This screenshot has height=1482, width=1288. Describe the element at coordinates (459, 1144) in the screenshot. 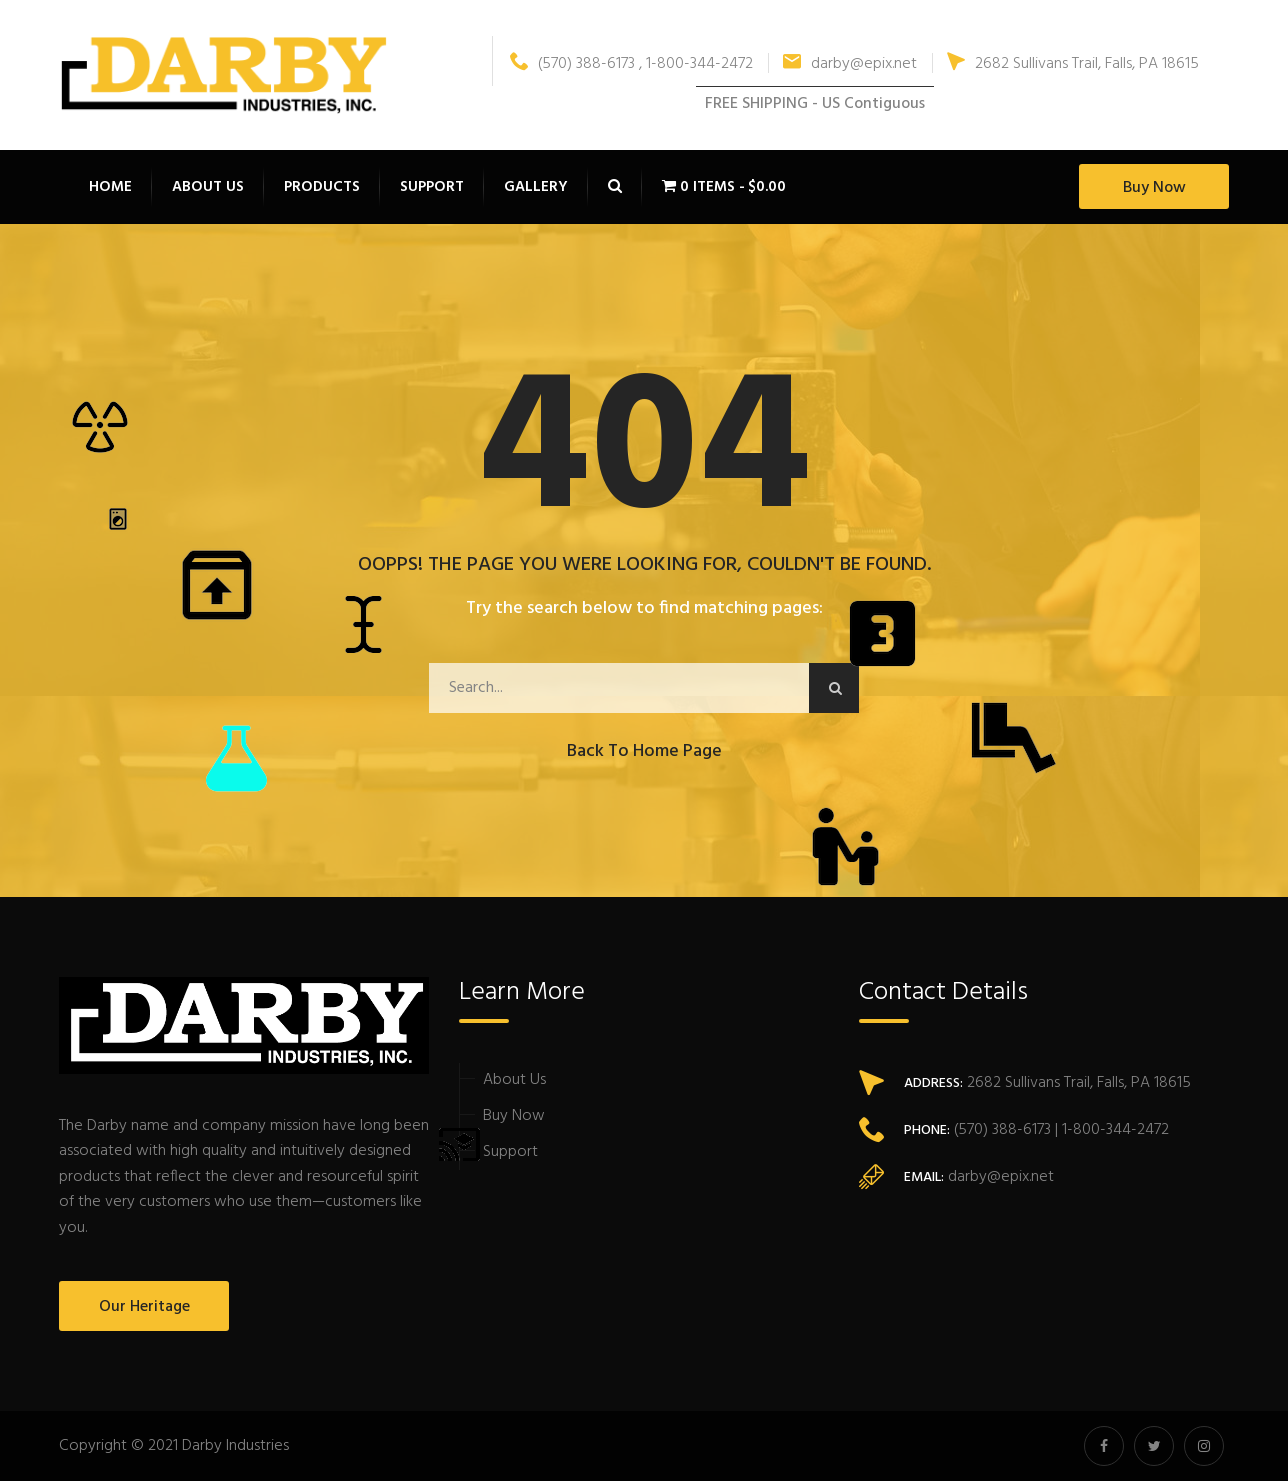

I see `cast or share screen to classroom display` at that location.